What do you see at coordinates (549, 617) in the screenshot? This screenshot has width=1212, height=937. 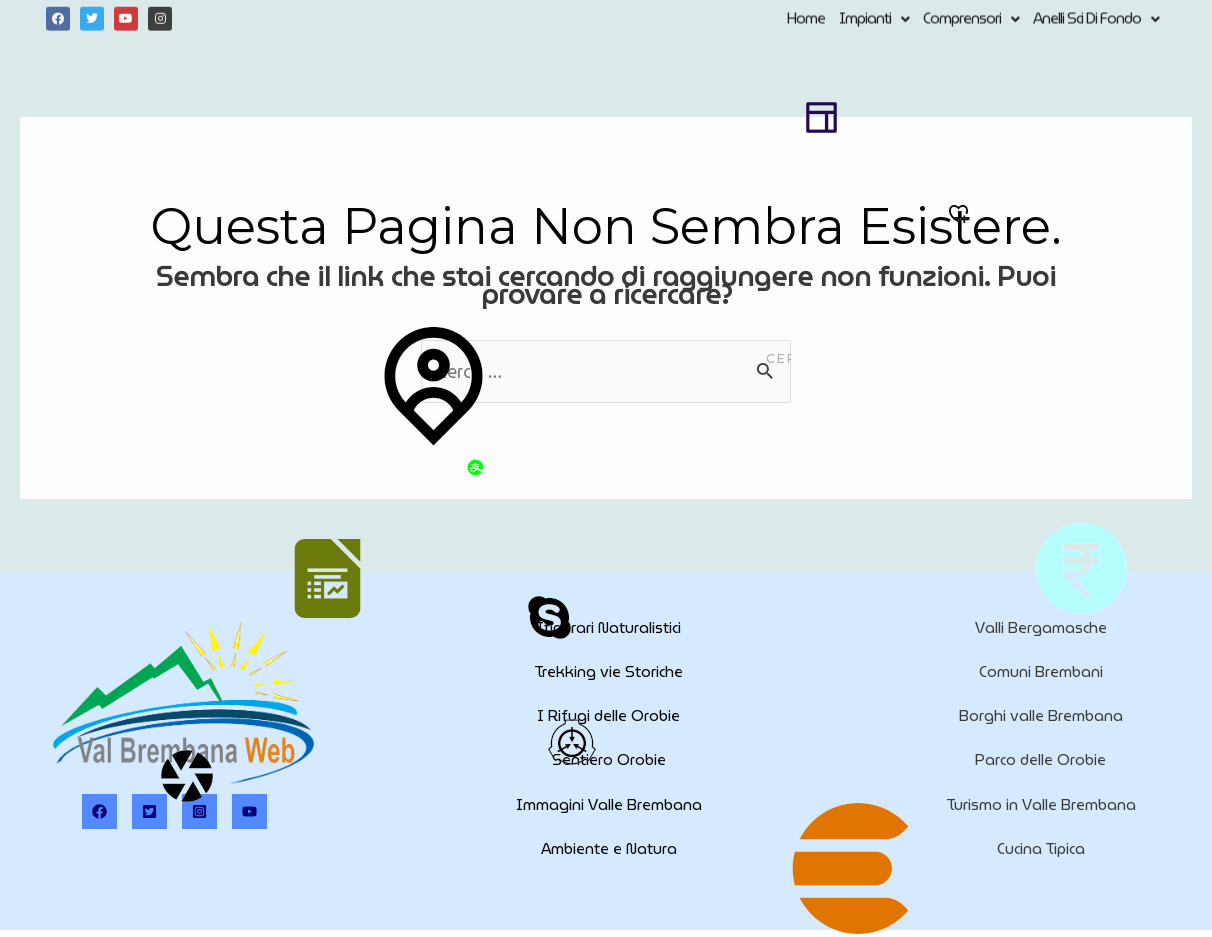 I see `open Skype app` at bounding box center [549, 617].